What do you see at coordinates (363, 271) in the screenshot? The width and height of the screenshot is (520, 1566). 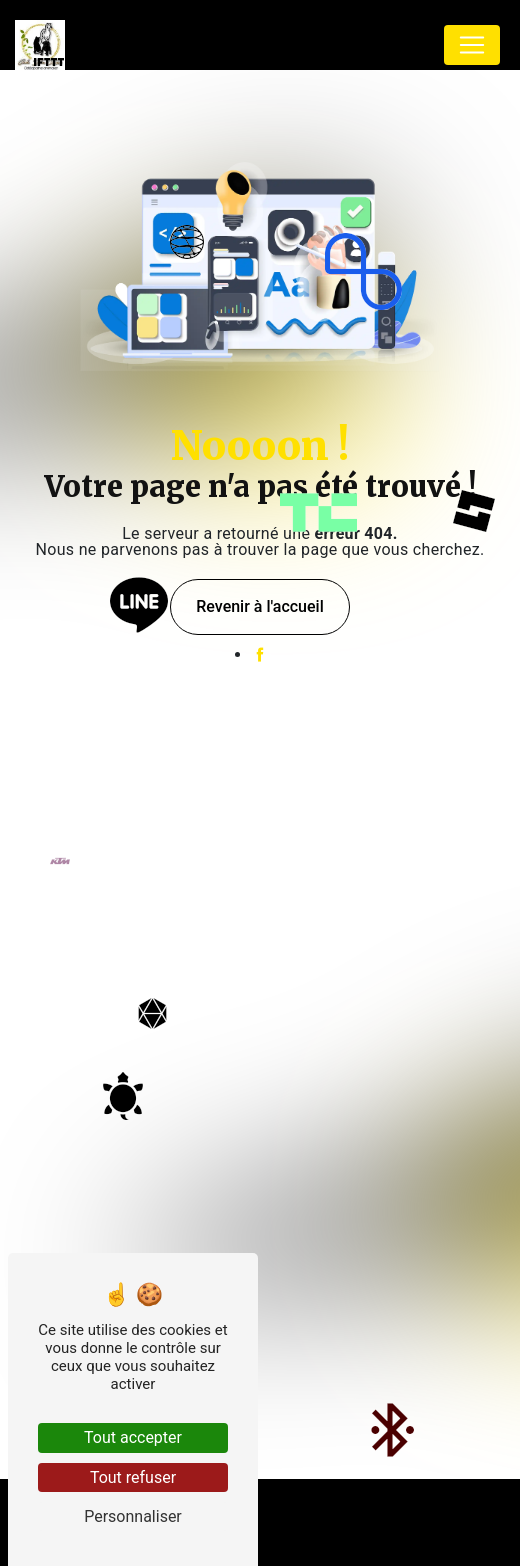 I see `NextBillion.ai company logo` at bounding box center [363, 271].